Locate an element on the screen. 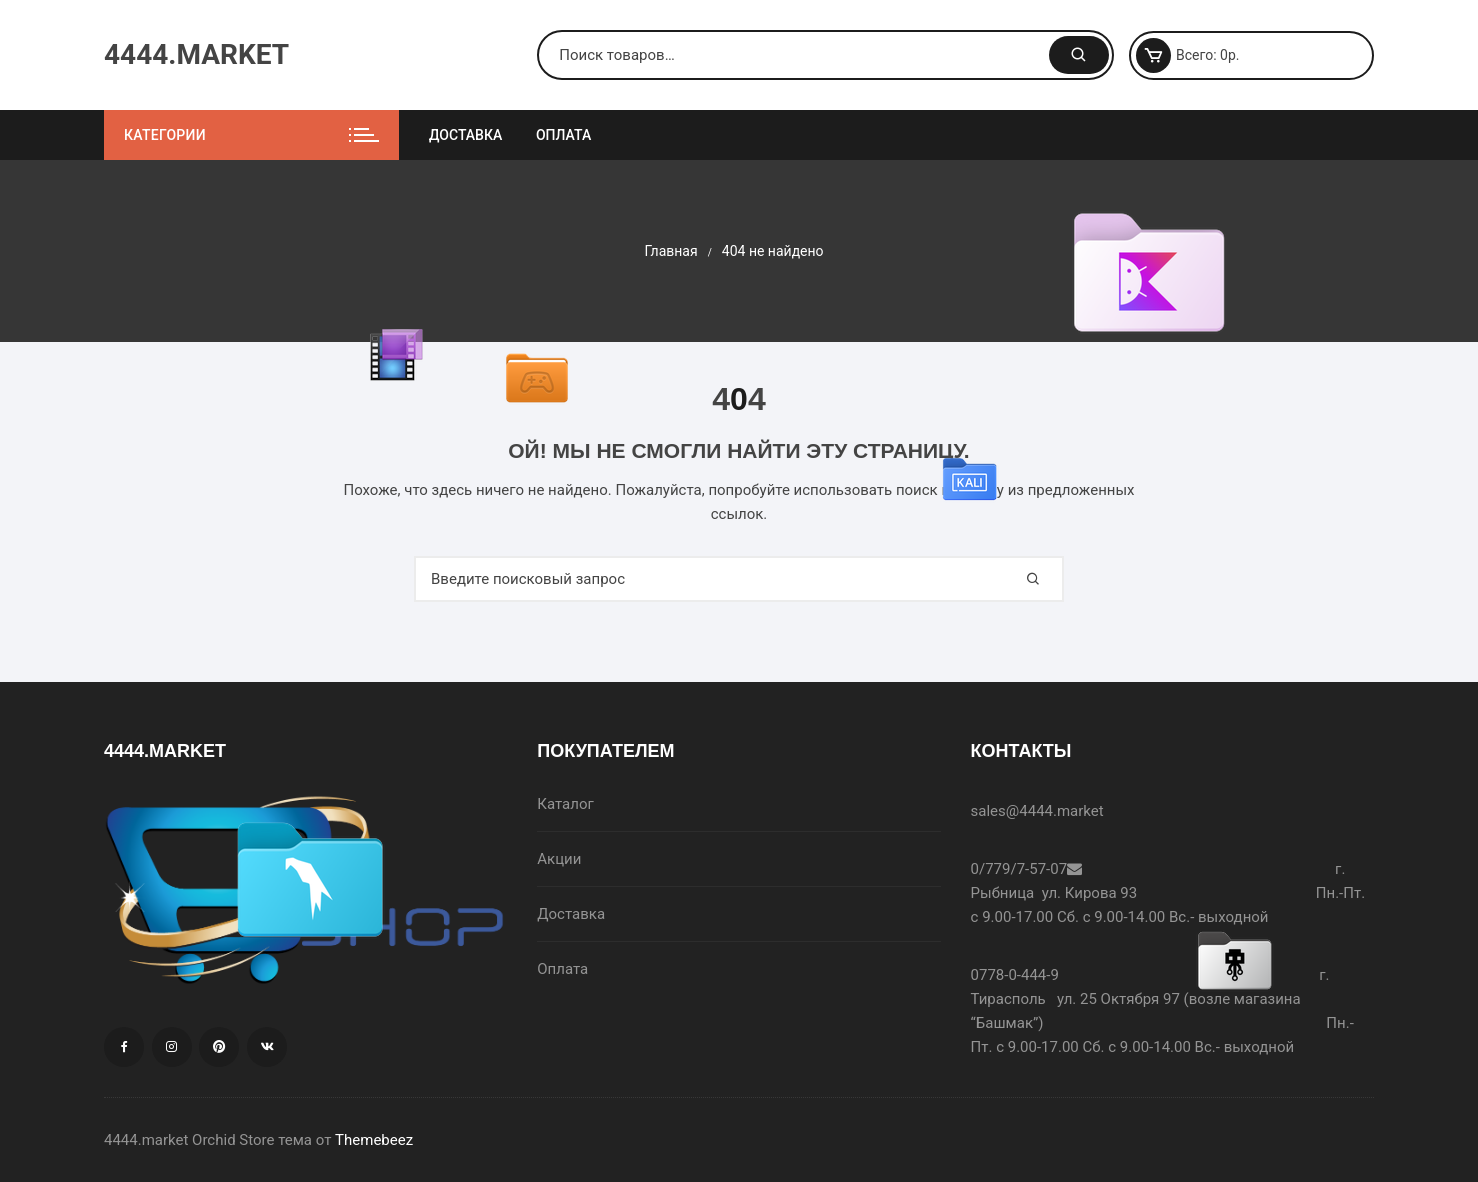  filter media library by type or category is located at coordinates (396, 354).